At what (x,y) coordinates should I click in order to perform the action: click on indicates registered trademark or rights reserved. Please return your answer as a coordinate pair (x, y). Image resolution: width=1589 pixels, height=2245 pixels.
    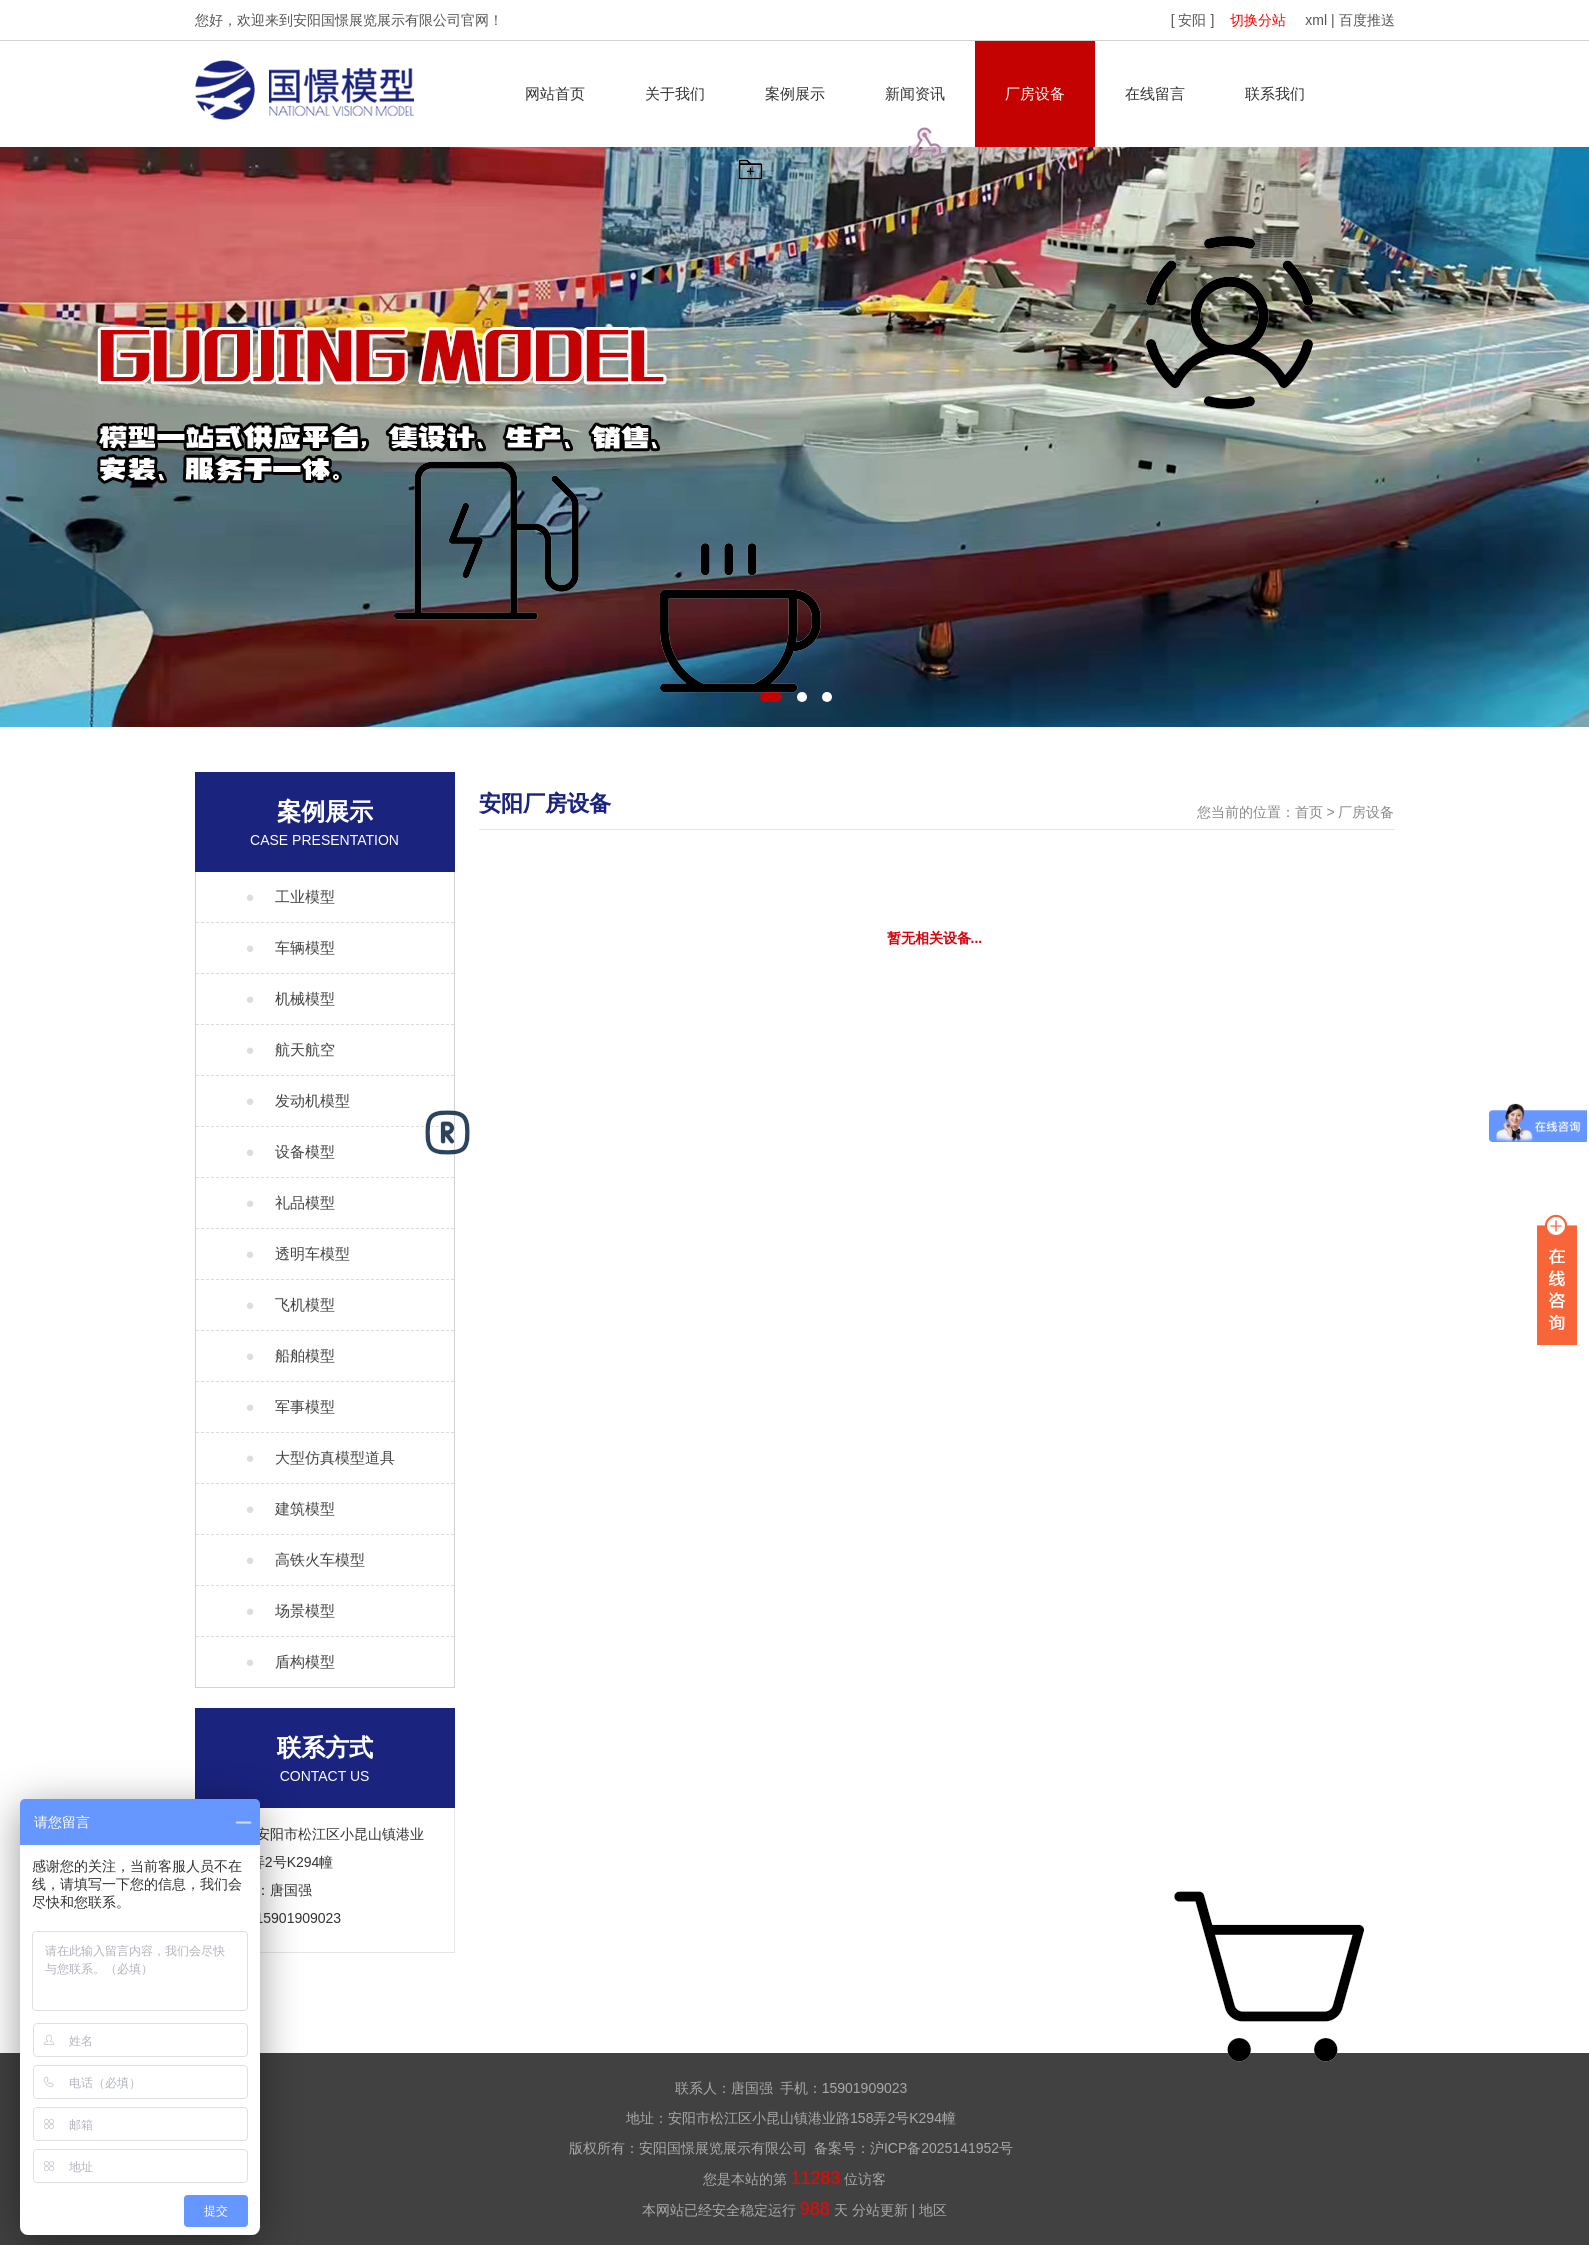
    Looking at the image, I should click on (447, 1132).